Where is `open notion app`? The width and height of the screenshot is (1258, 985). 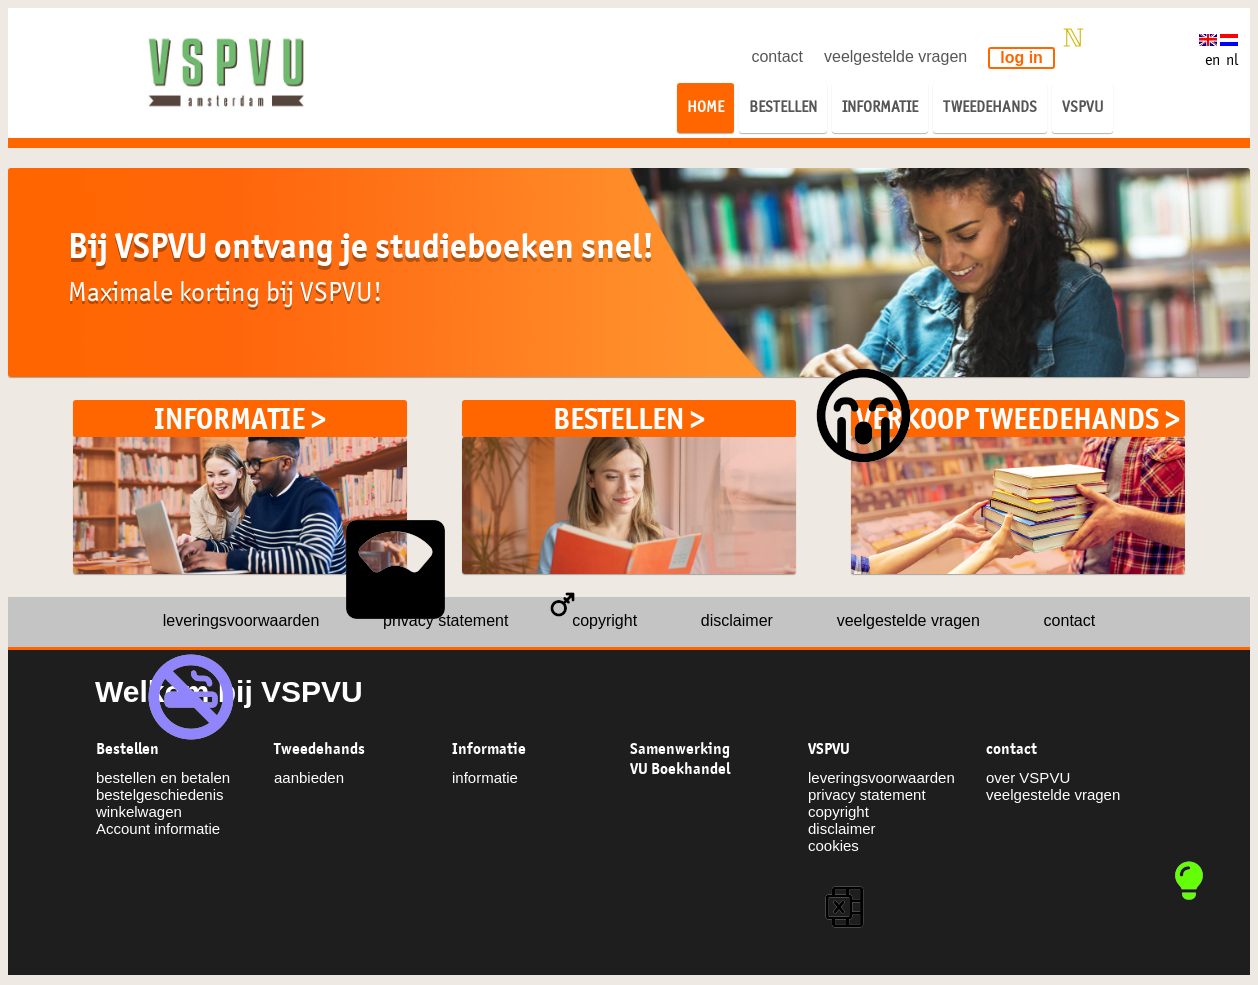
open notion app is located at coordinates (1073, 37).